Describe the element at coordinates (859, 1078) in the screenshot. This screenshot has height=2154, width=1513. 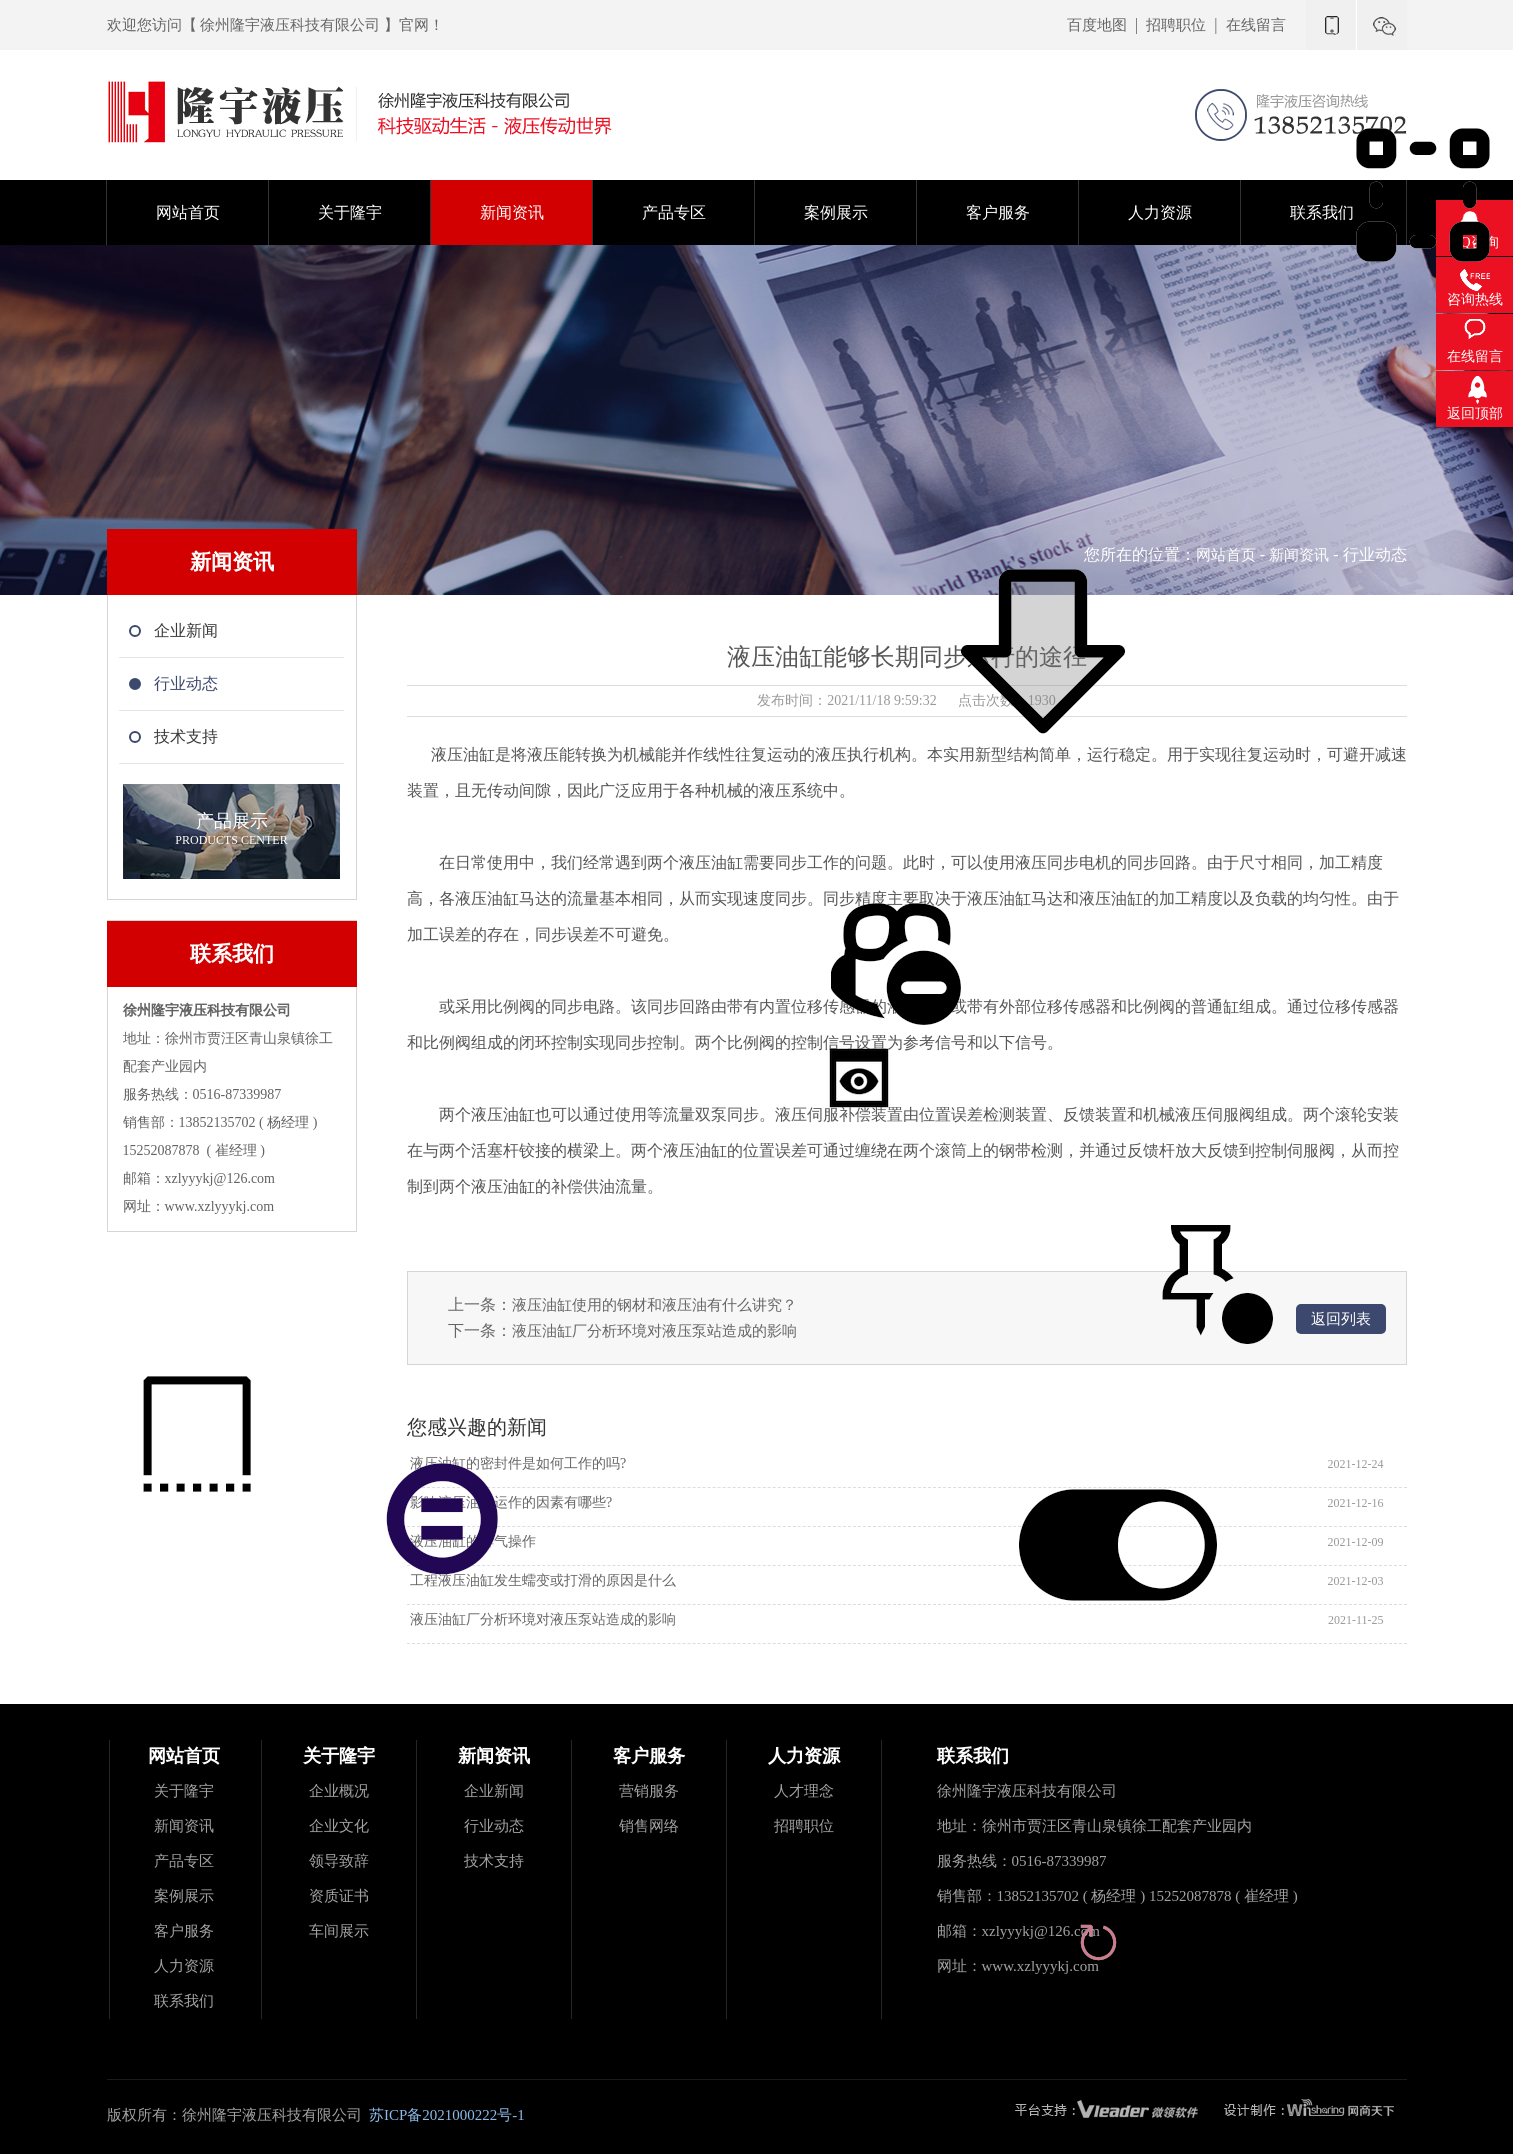
I see `preview file or document before opening` at that location.